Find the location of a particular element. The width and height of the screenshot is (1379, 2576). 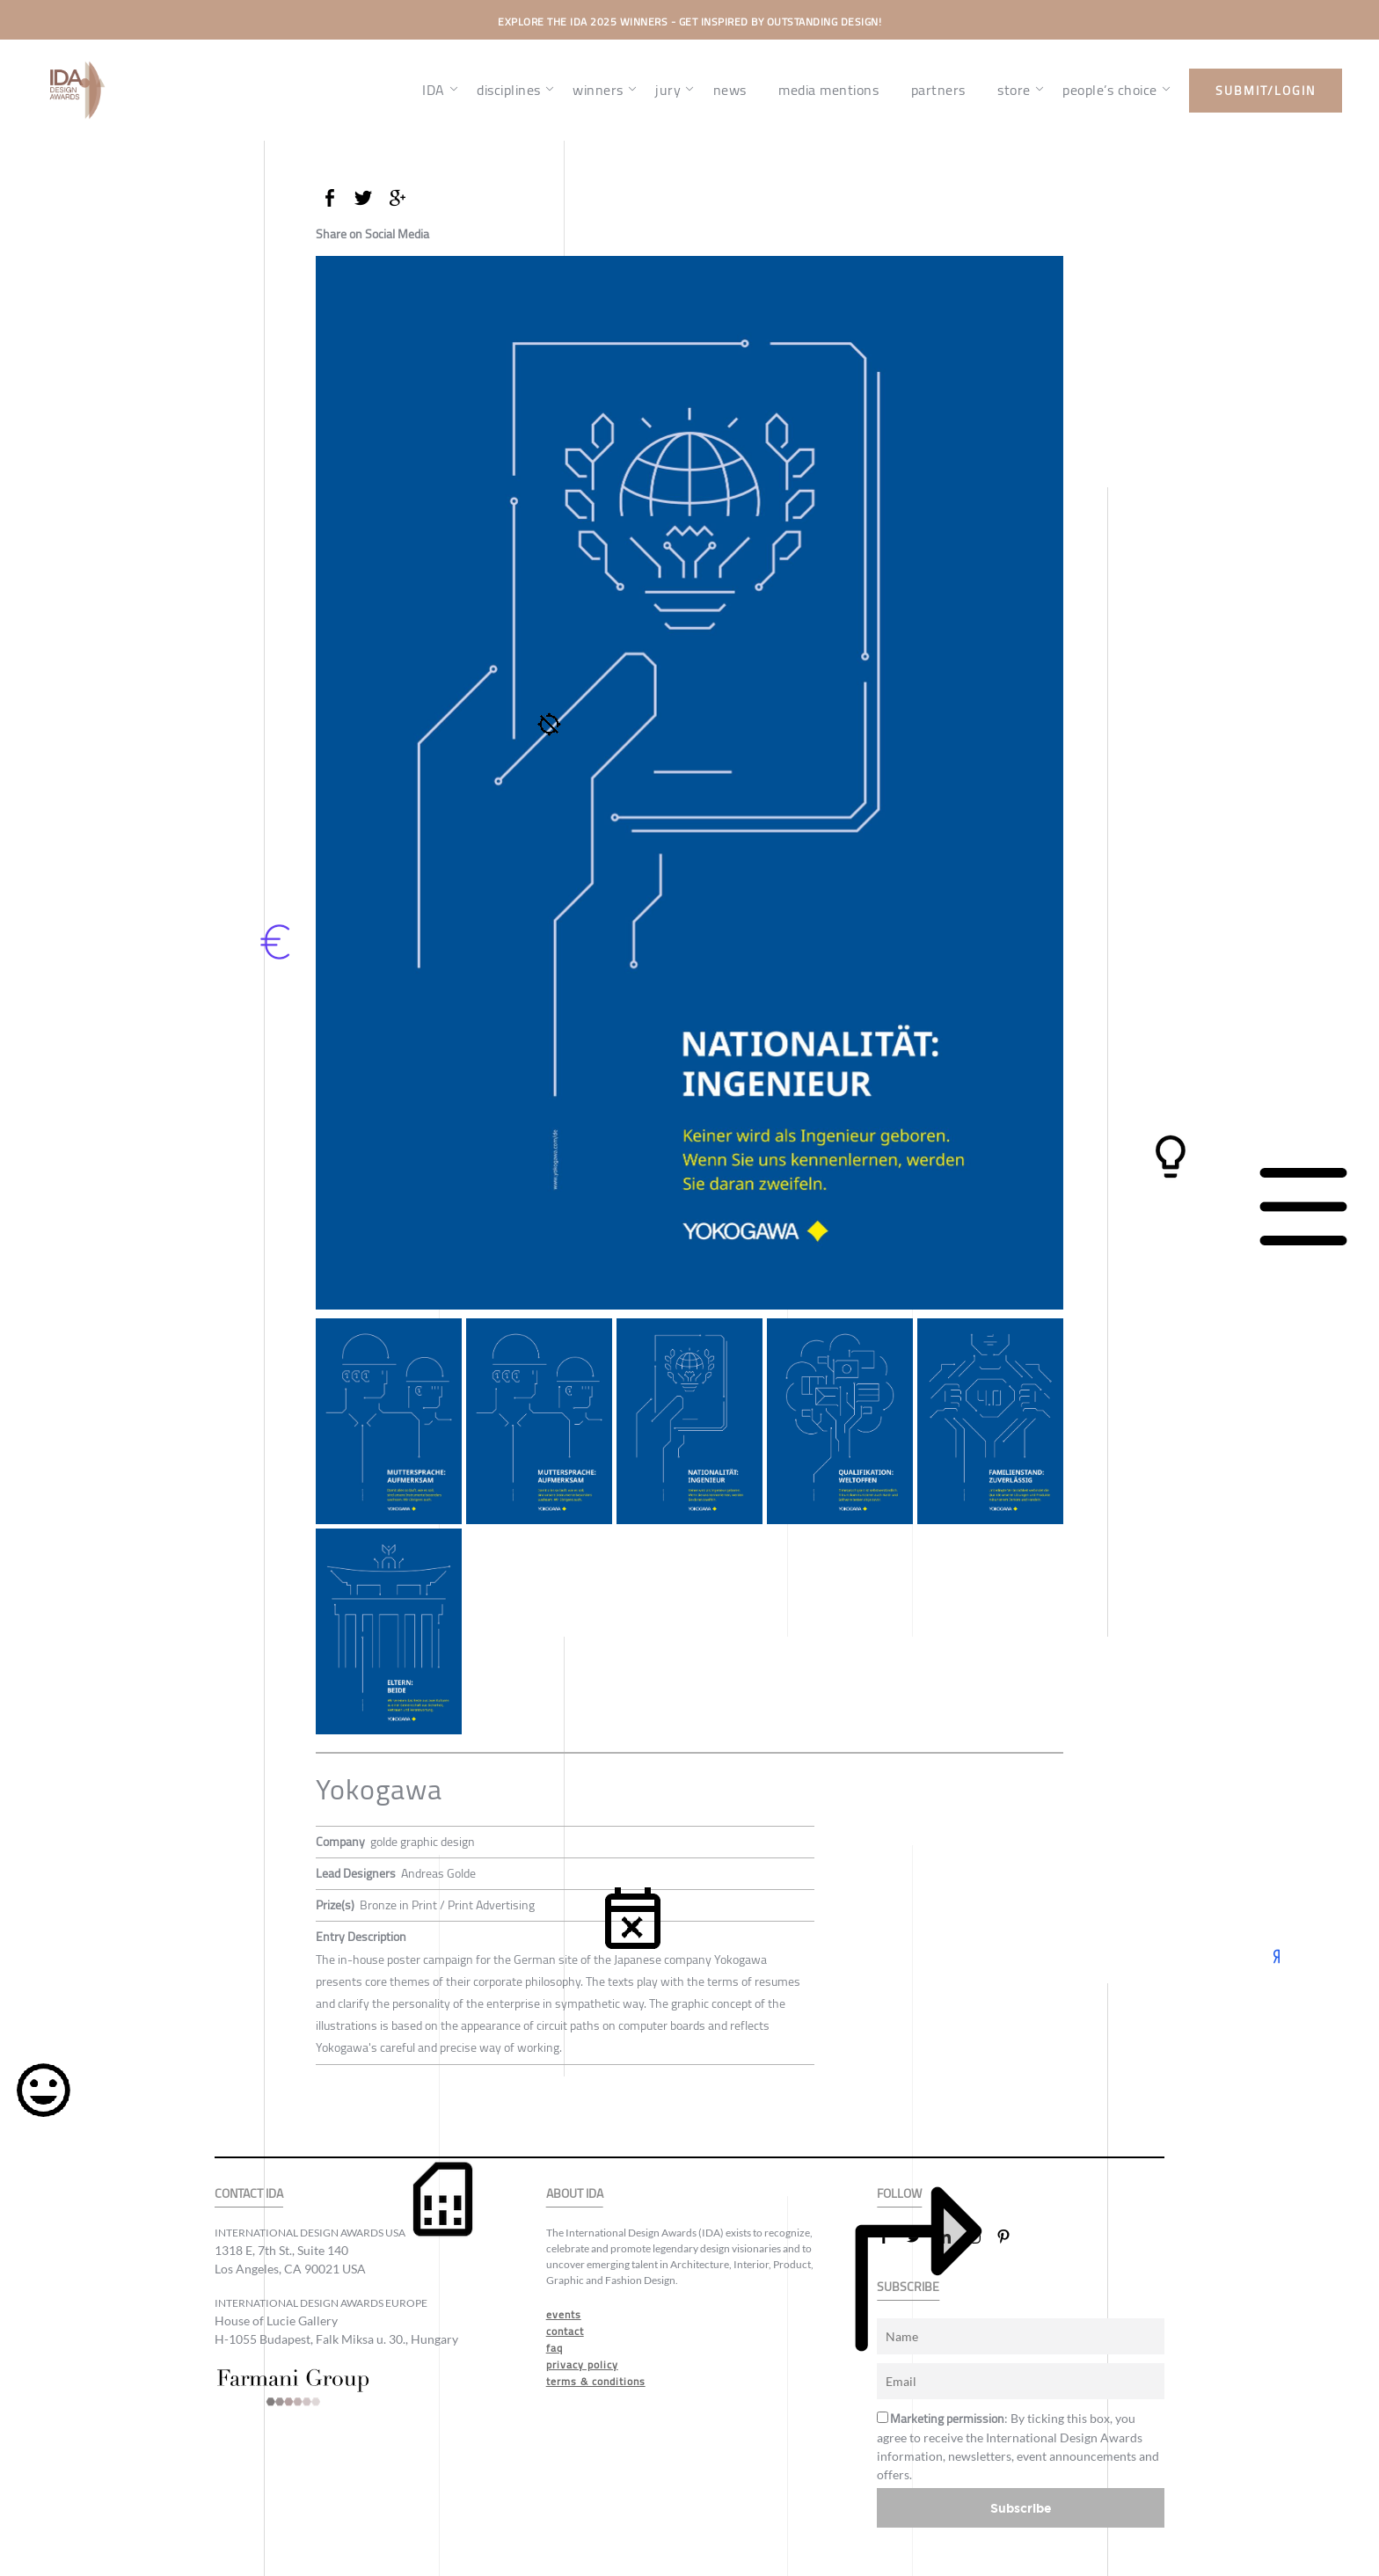

open navigation menu is located at coordinates (1303, 1207).